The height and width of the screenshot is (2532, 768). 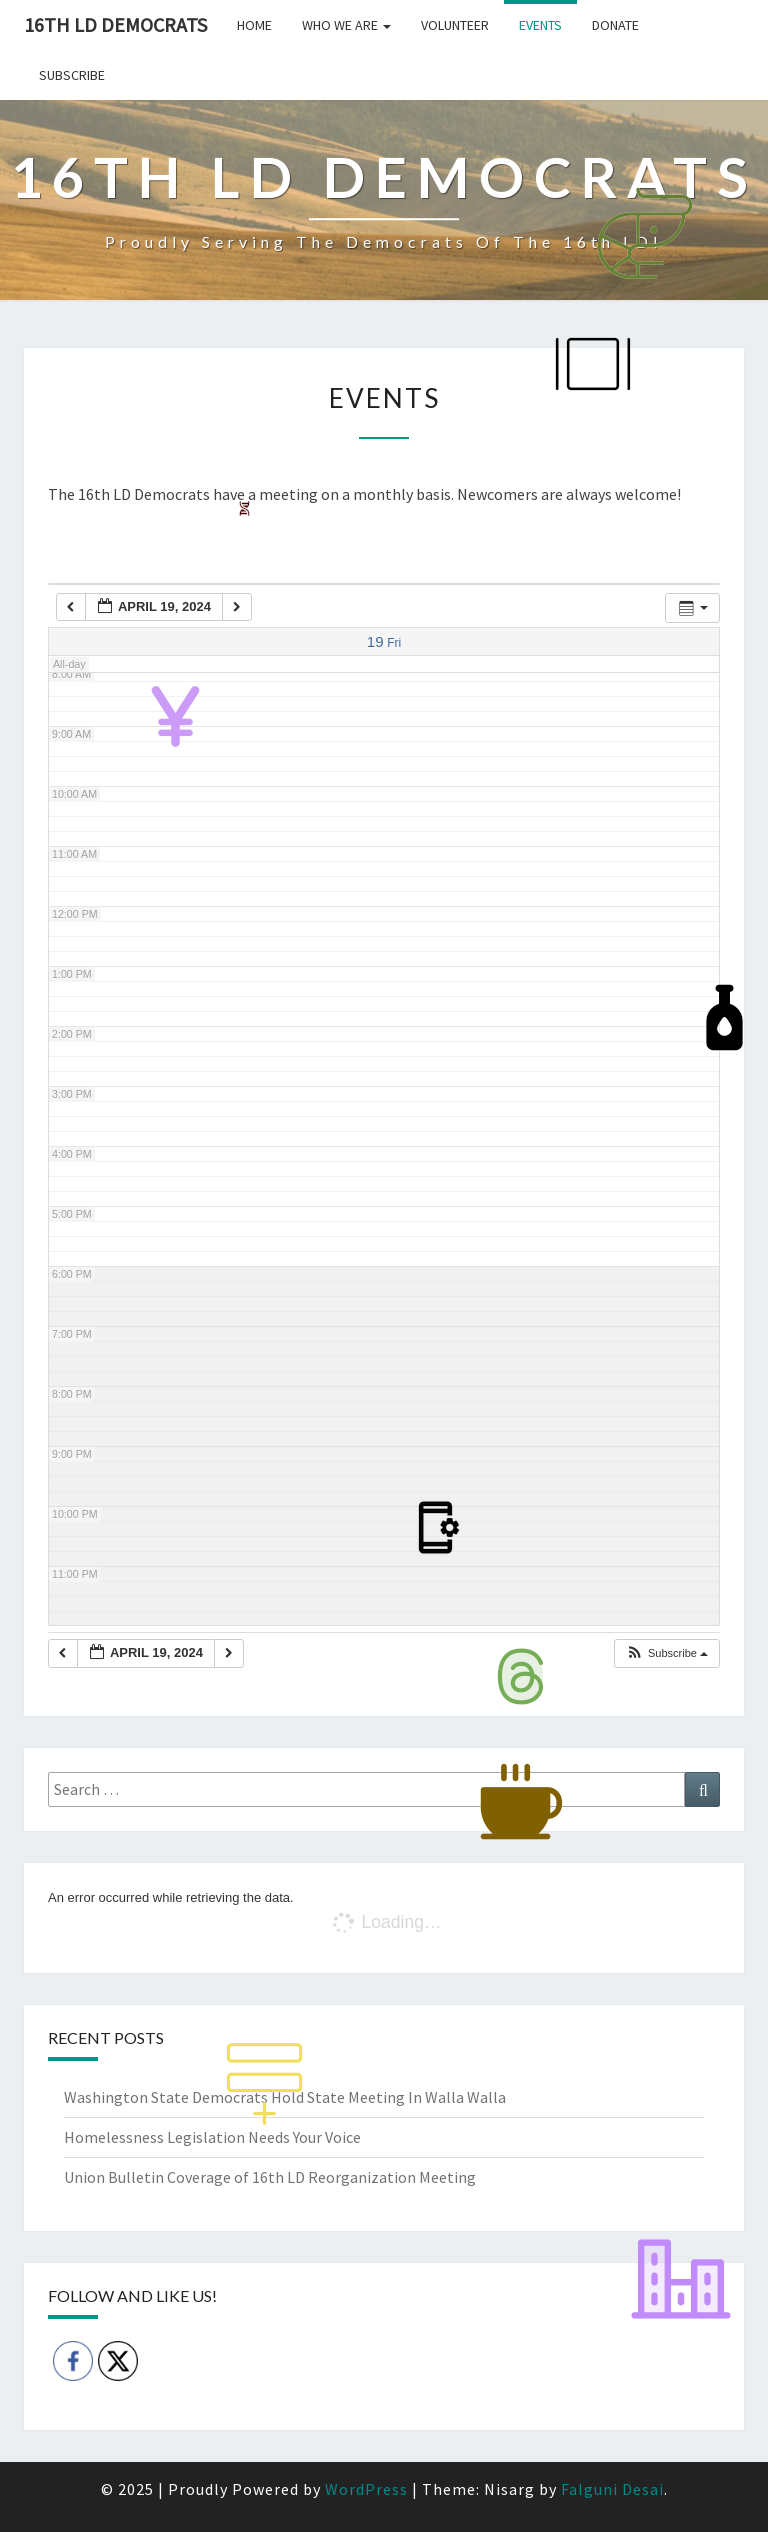 What do you see at coordinates (435, 1527) in the screenshot?
I see `access app settings` at bounding box center [435, 1527].